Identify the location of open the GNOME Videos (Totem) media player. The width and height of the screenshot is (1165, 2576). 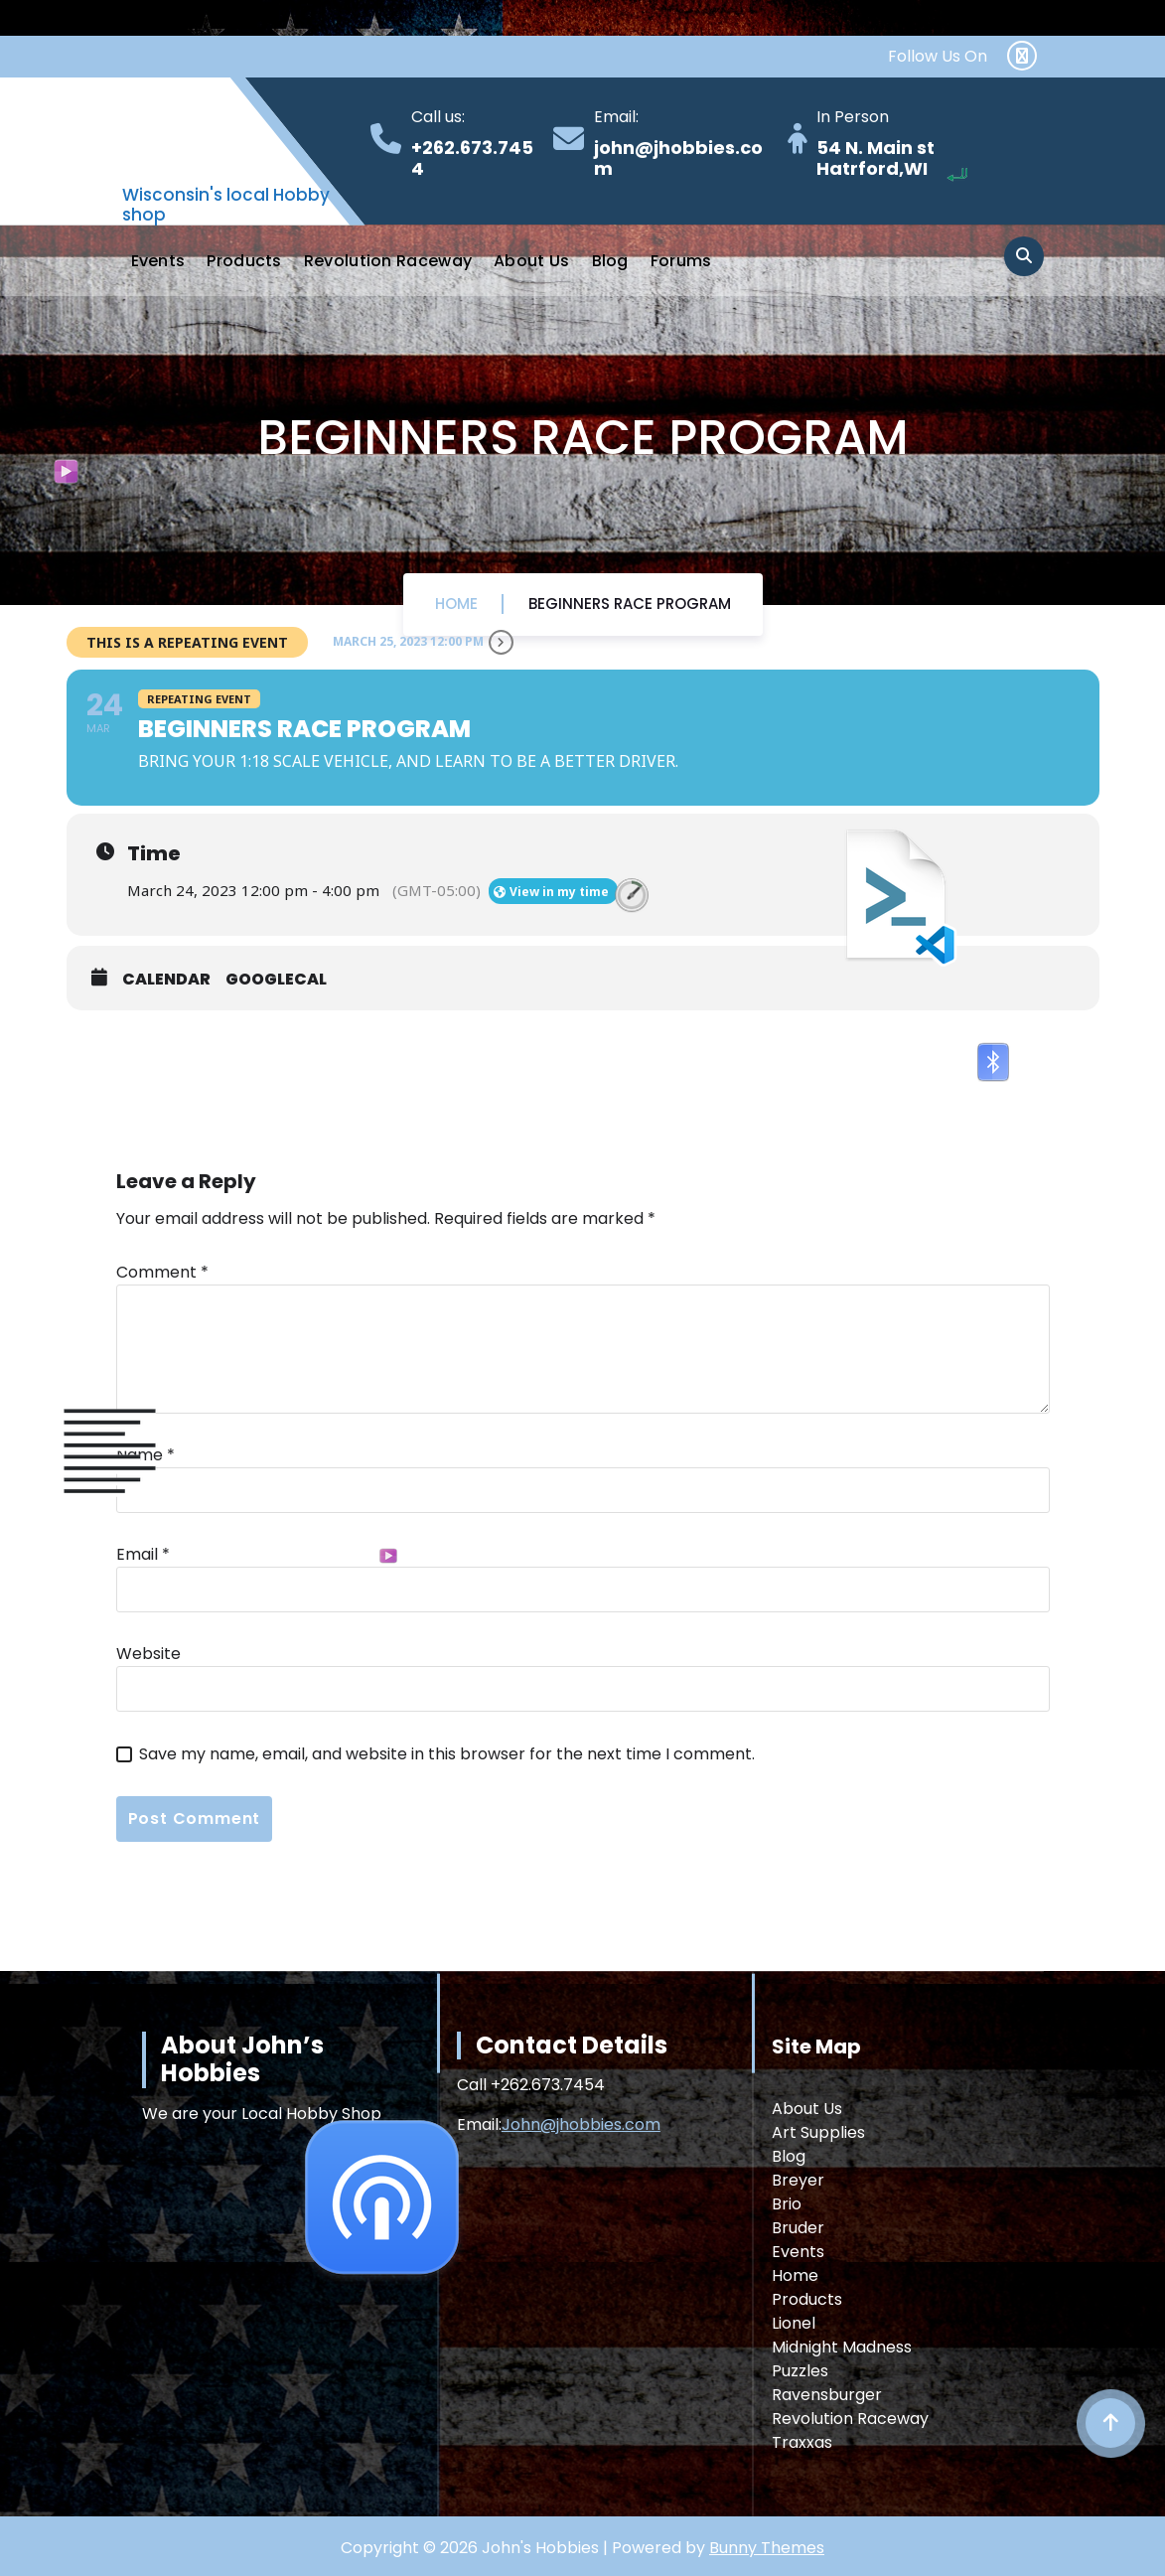
(388, 1556).